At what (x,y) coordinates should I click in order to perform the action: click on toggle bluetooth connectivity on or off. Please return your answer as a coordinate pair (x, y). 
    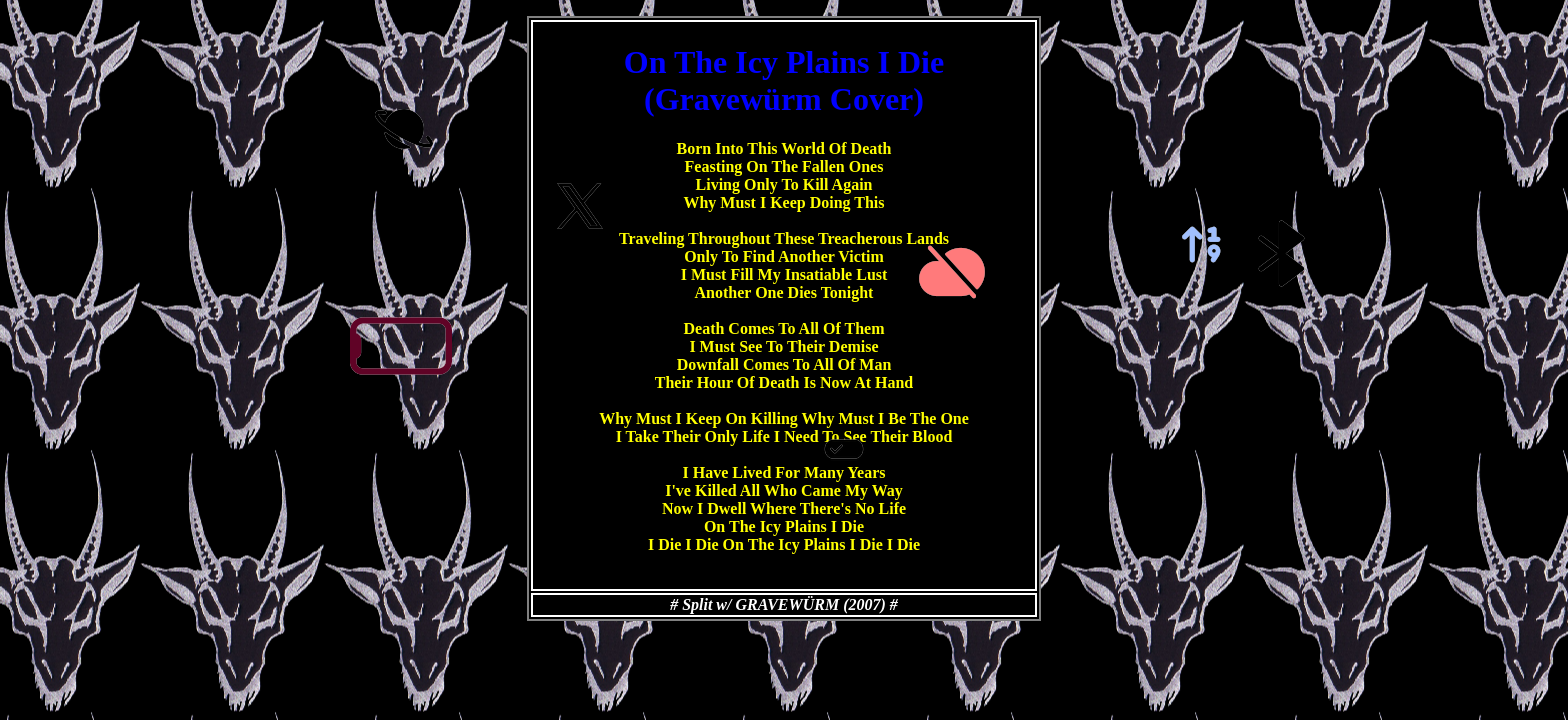
    Looking at the image, I should click on (1281, 253).